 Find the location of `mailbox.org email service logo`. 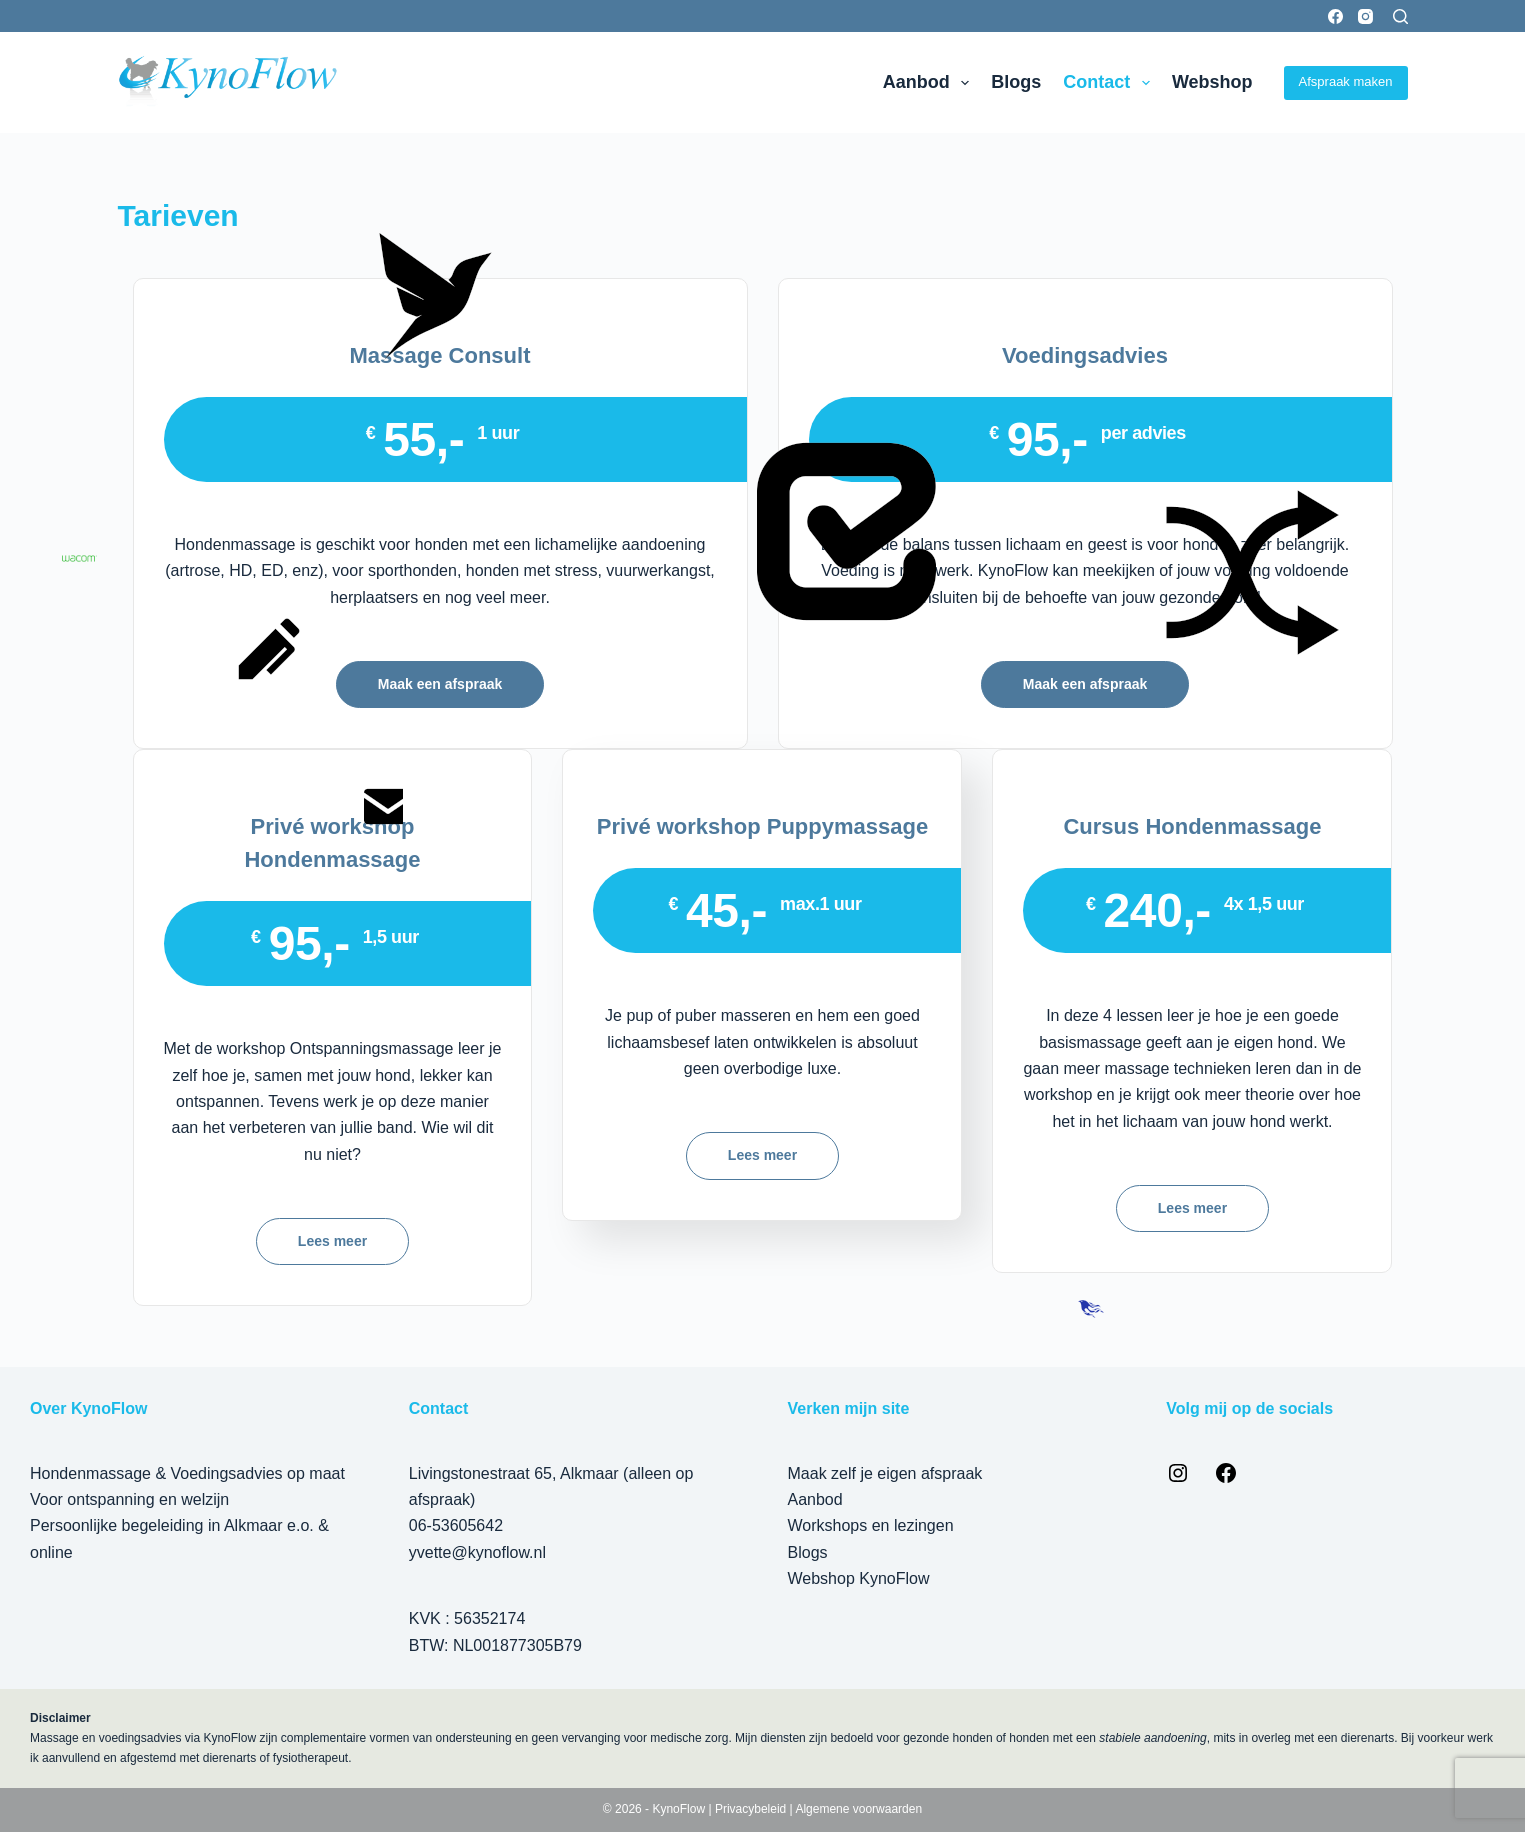

mailbox.org email service logo is located at coordinates (383, 806).